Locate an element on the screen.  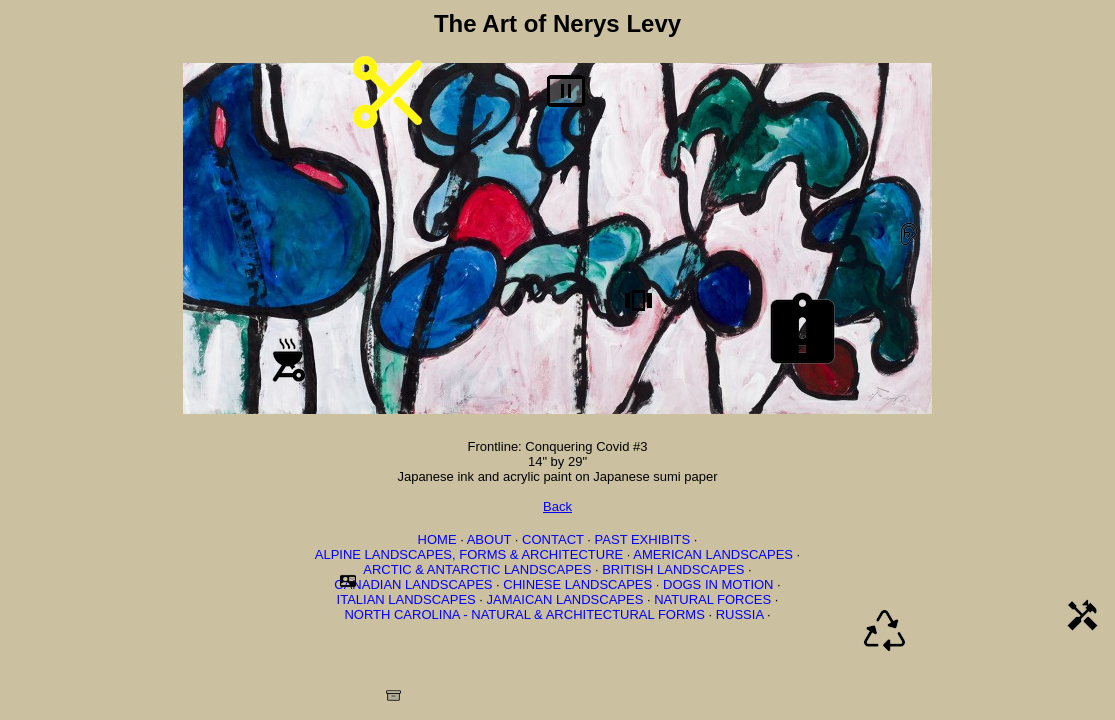
access outdoor grilling or barbecue features is located at coordinates (288, 360).